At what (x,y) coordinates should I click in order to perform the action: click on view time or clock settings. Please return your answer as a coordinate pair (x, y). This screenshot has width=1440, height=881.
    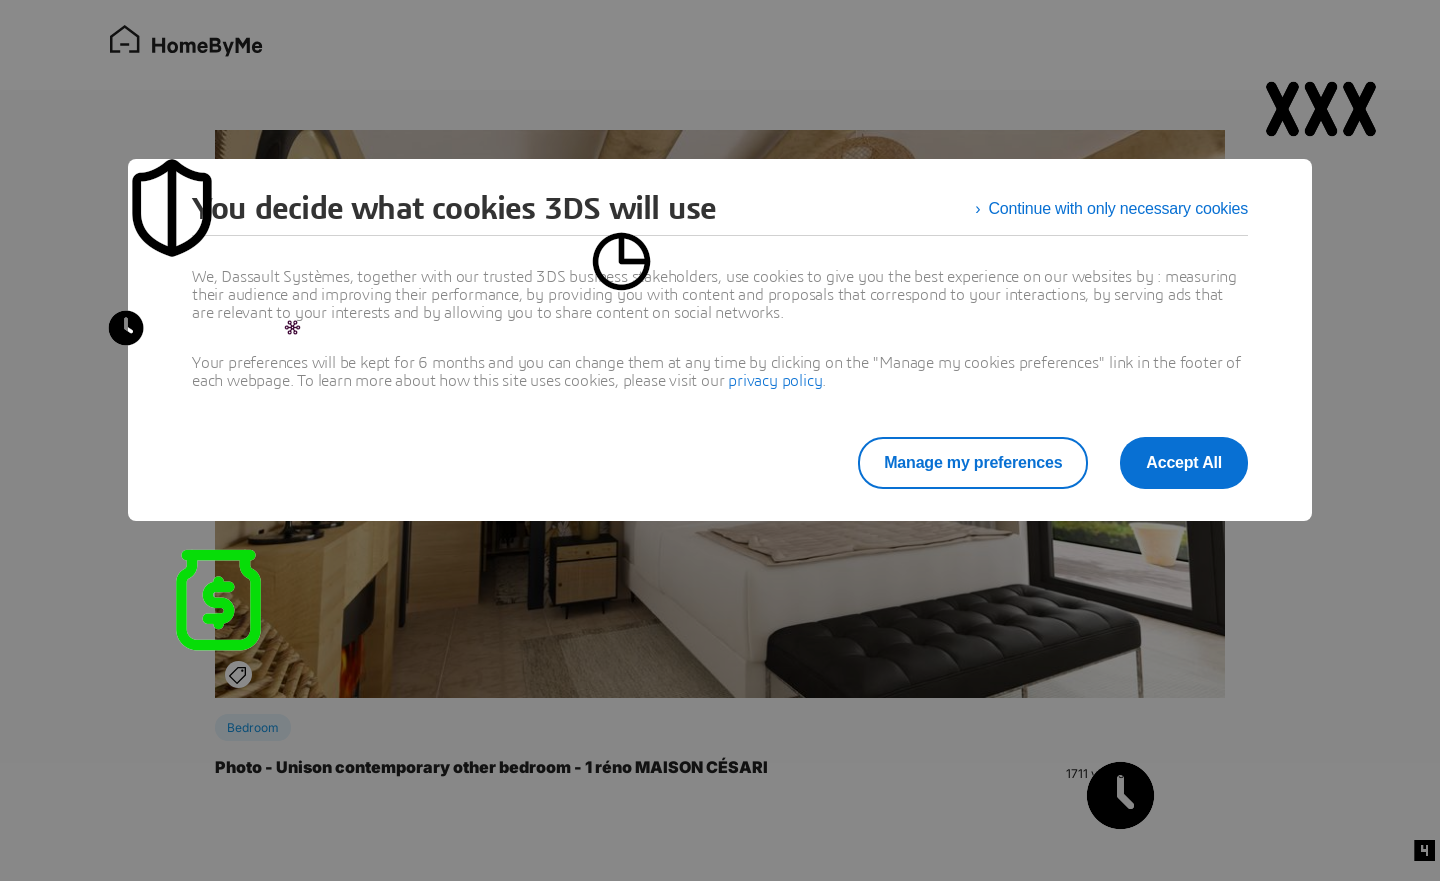
    Looking at the image, I should click on (126, 328).